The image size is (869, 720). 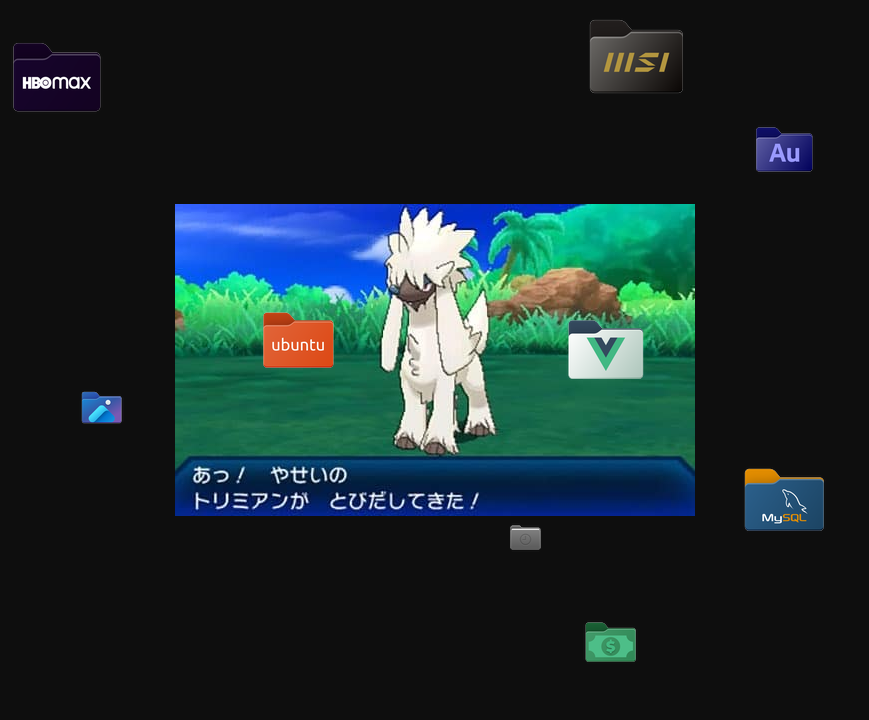 I want to click on open MSI branded folder, so click(x=636, y=59).